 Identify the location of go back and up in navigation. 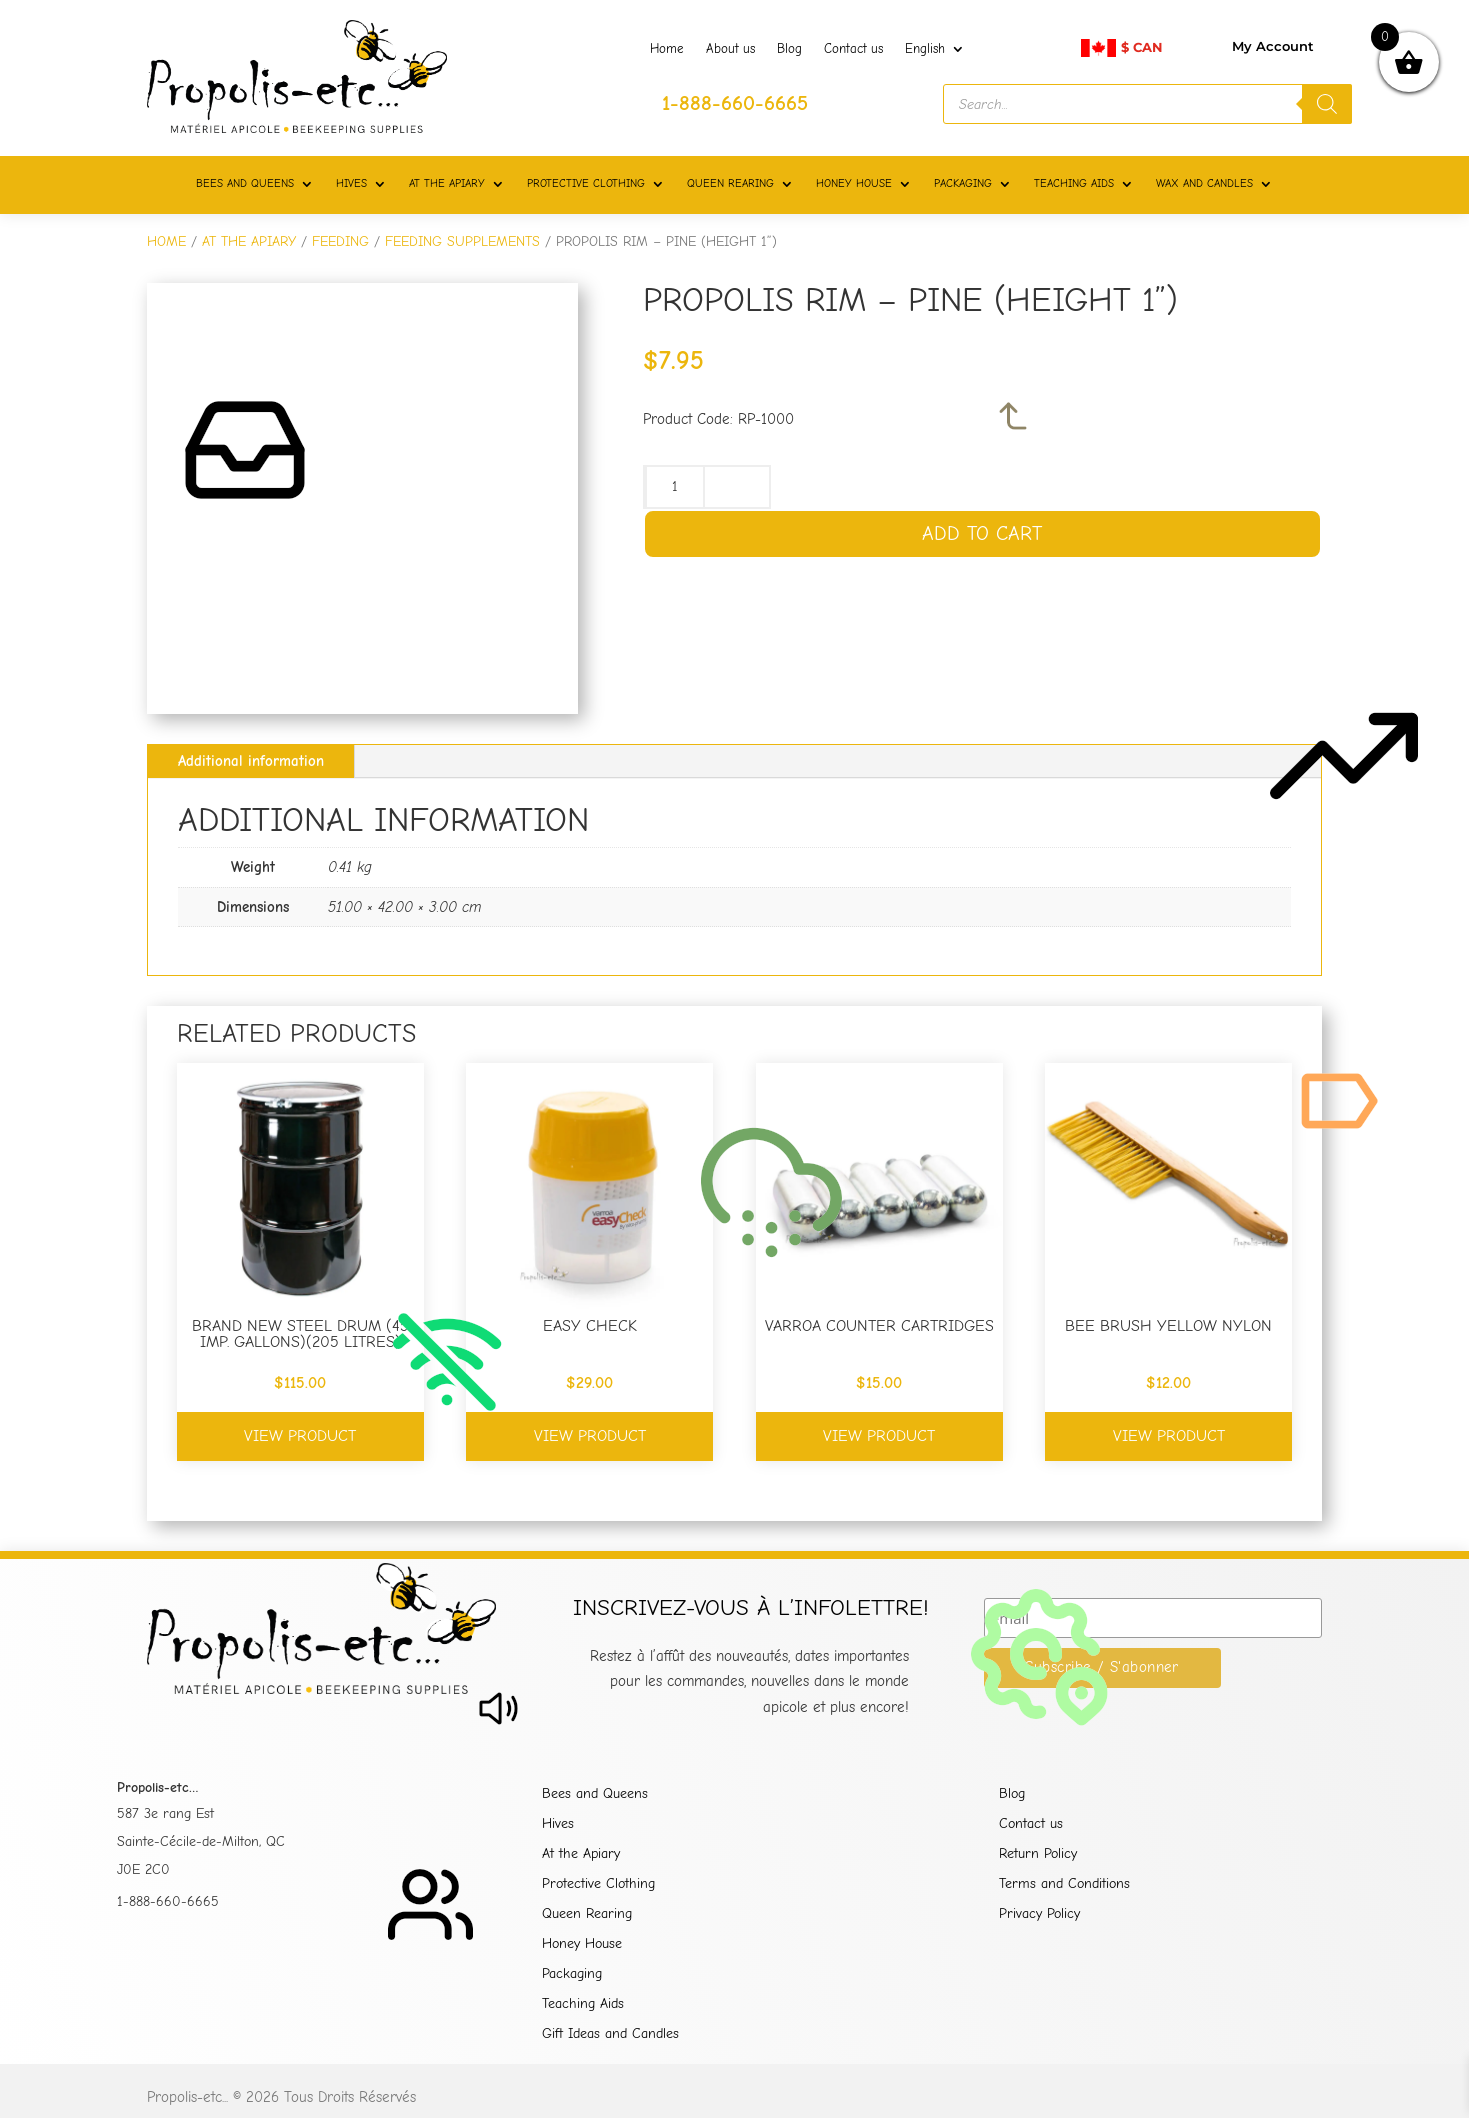
(1013, 416).